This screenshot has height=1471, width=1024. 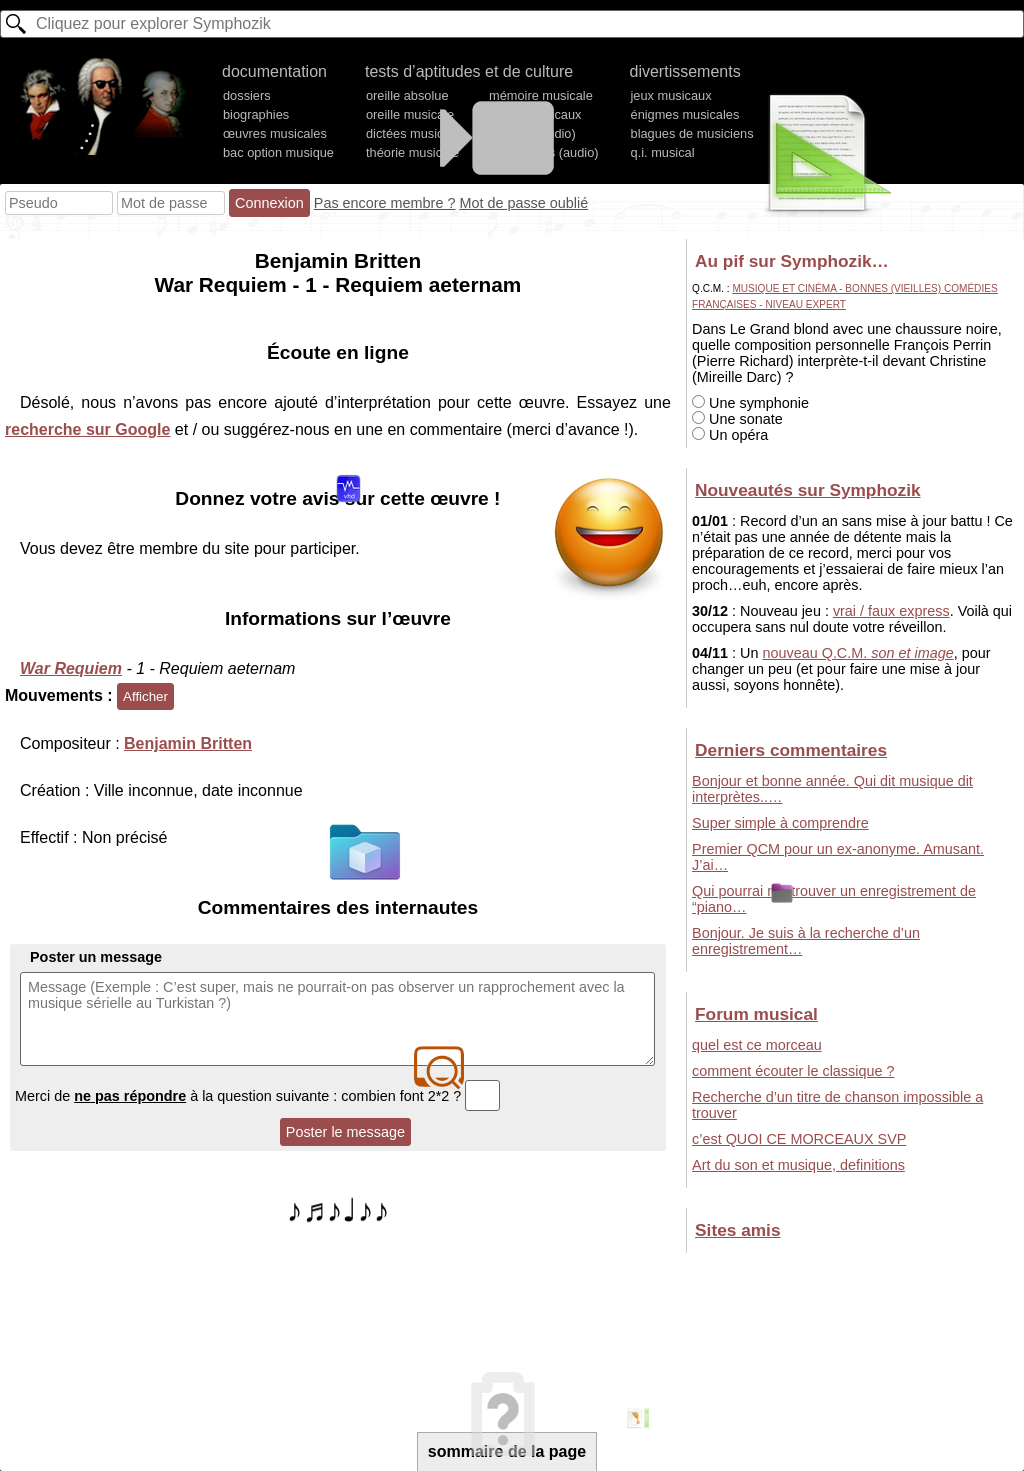 What do you see at coordinates (503, 1414) in the screenshot?
I see `indicates battery not detected or missing` at bounding box center [503, 1414].